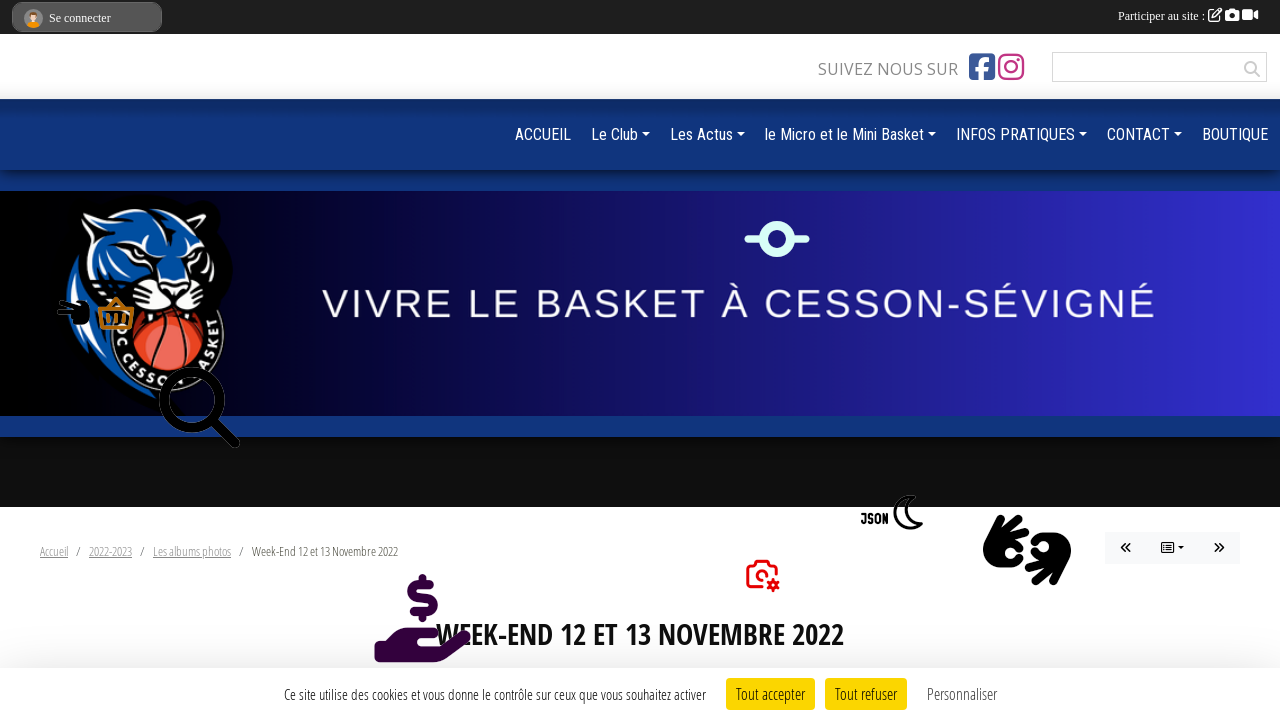 The width and height of the screenshot is (1280, 720). I want to click on adjust camera settings, so click(762, 574).